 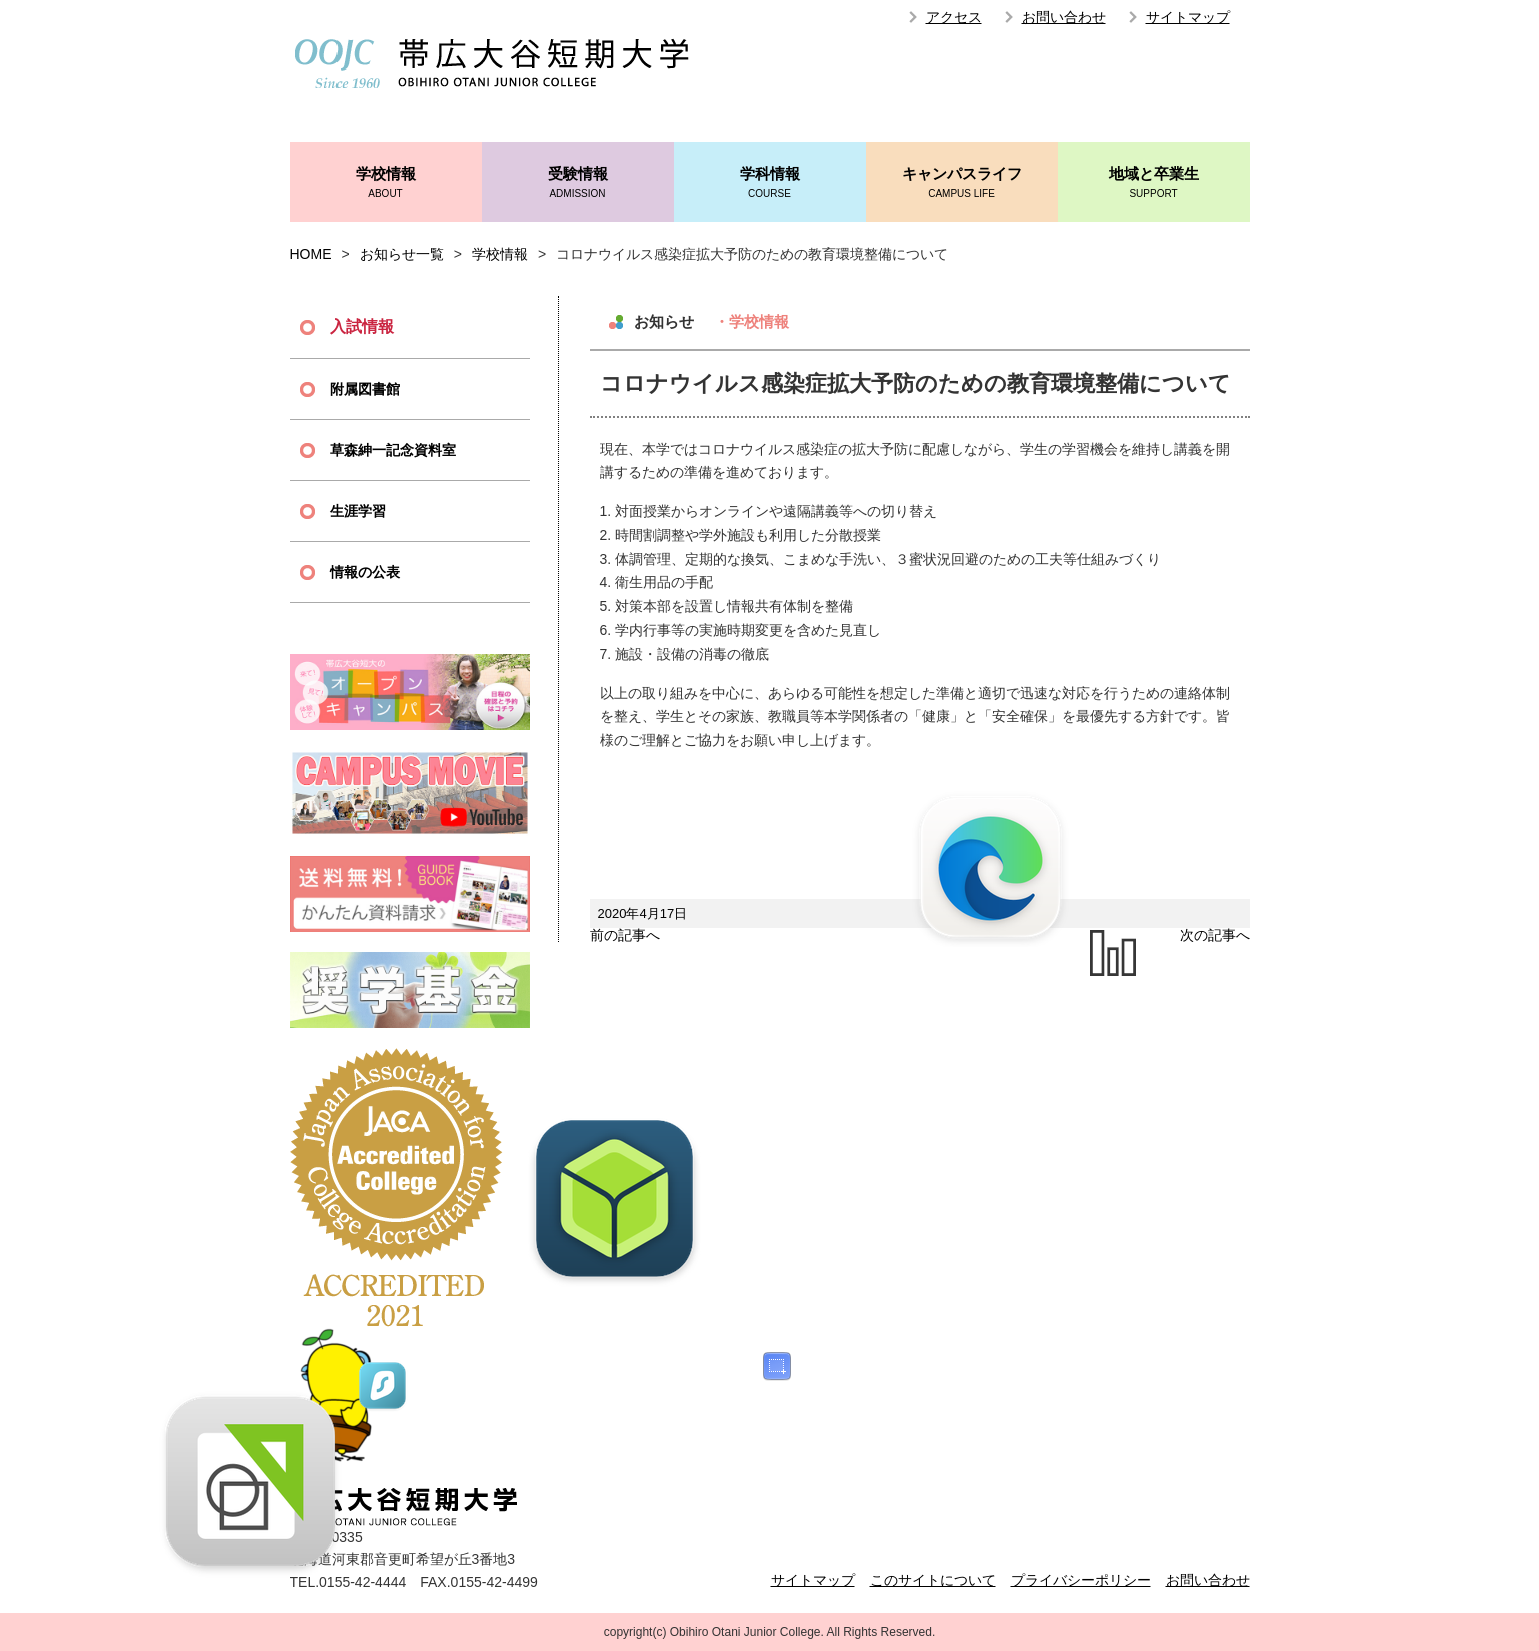 What do you see at coordinates (614, 1198) in the screenshot?
I see `open balenaEtcher to flash OS images to drives` at bounding box center [614, 1198].